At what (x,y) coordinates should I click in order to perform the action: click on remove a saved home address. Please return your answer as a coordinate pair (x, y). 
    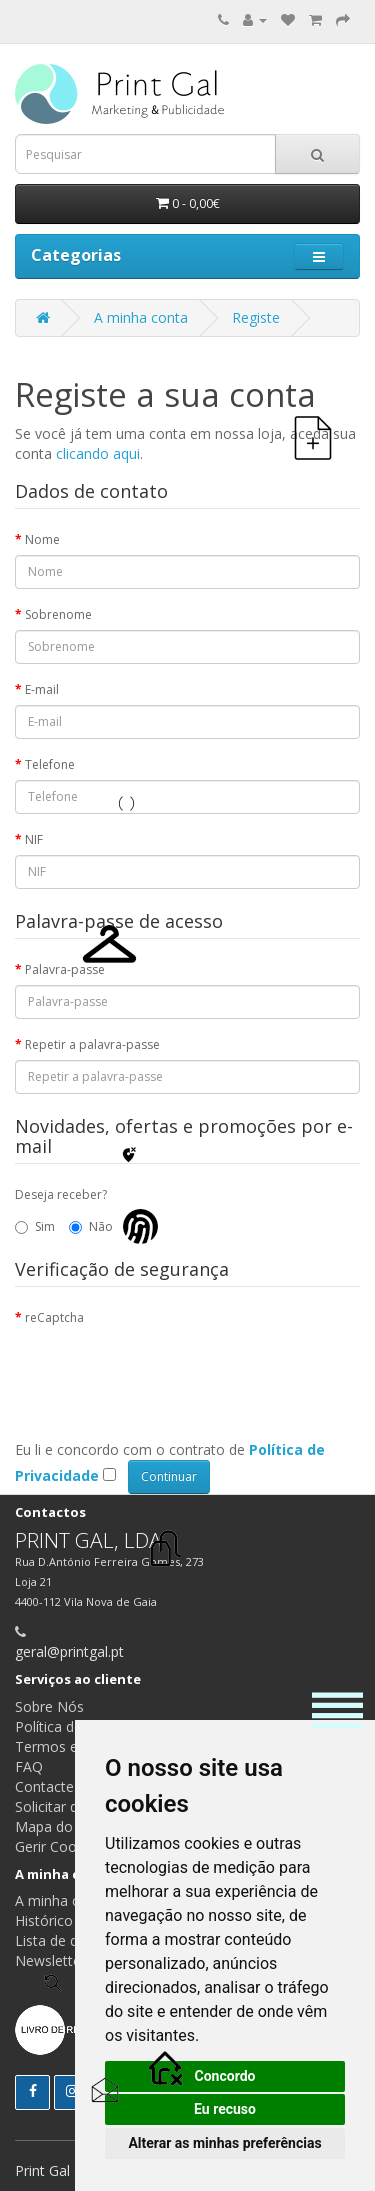
    Looking at the image, I should click on (165, 2068).